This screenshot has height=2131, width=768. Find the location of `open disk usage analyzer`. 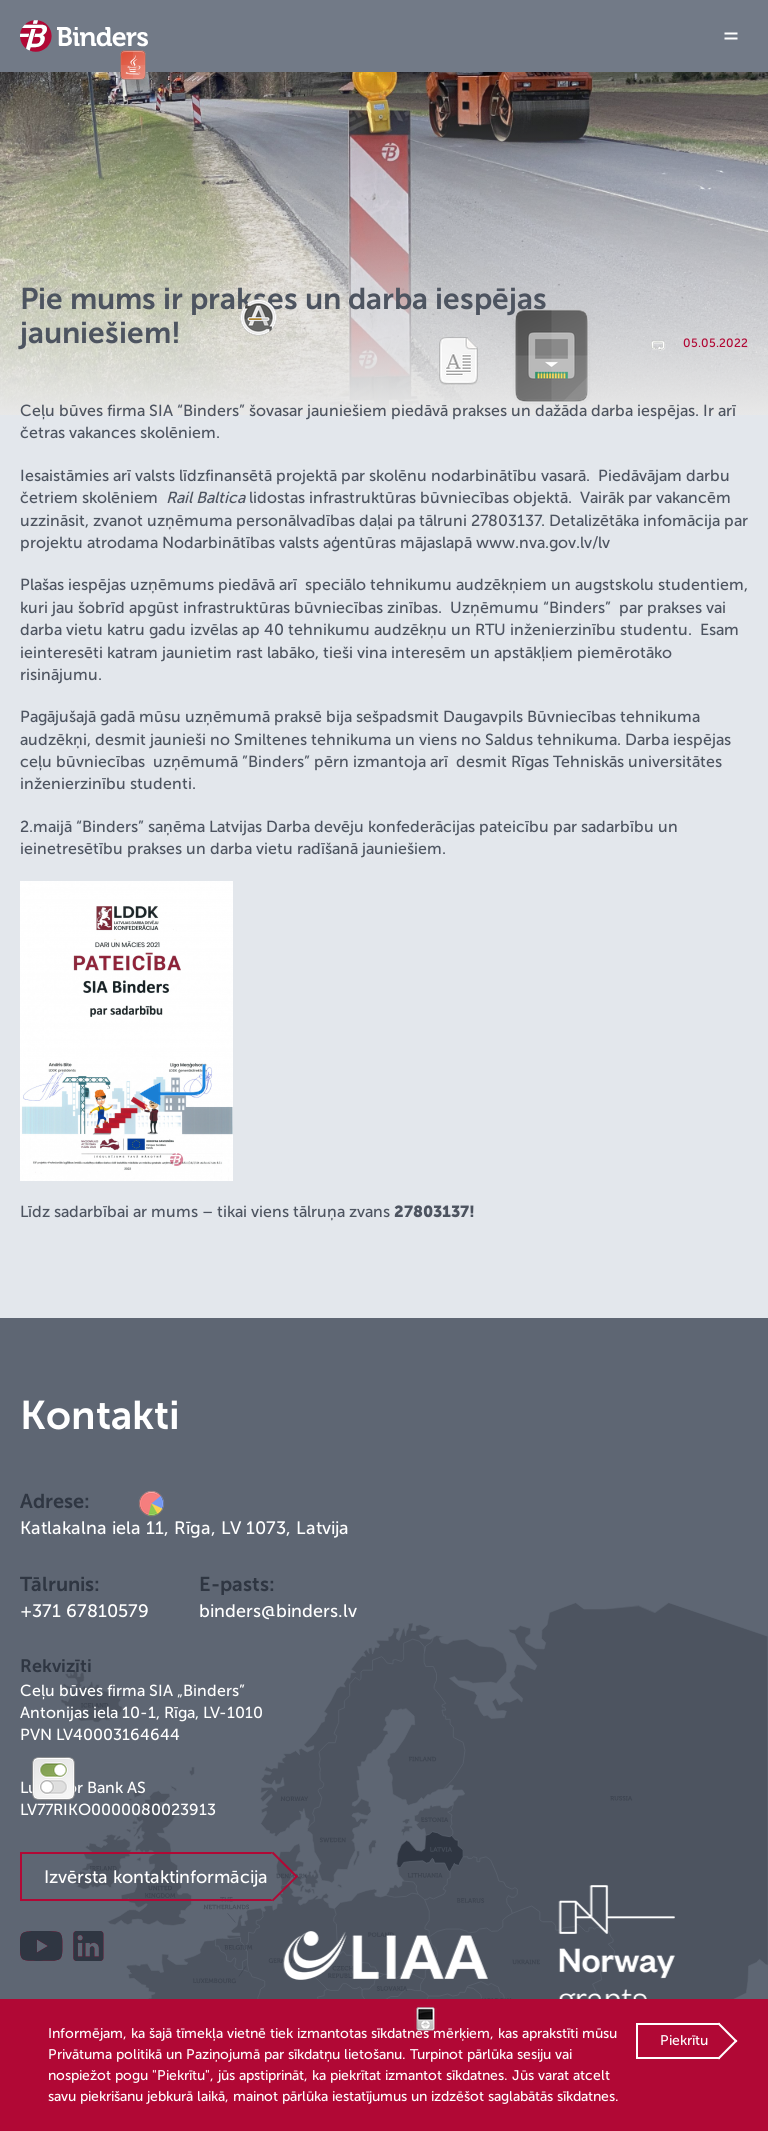

open disk usage analyzer is located at coordinates (151, 1503).